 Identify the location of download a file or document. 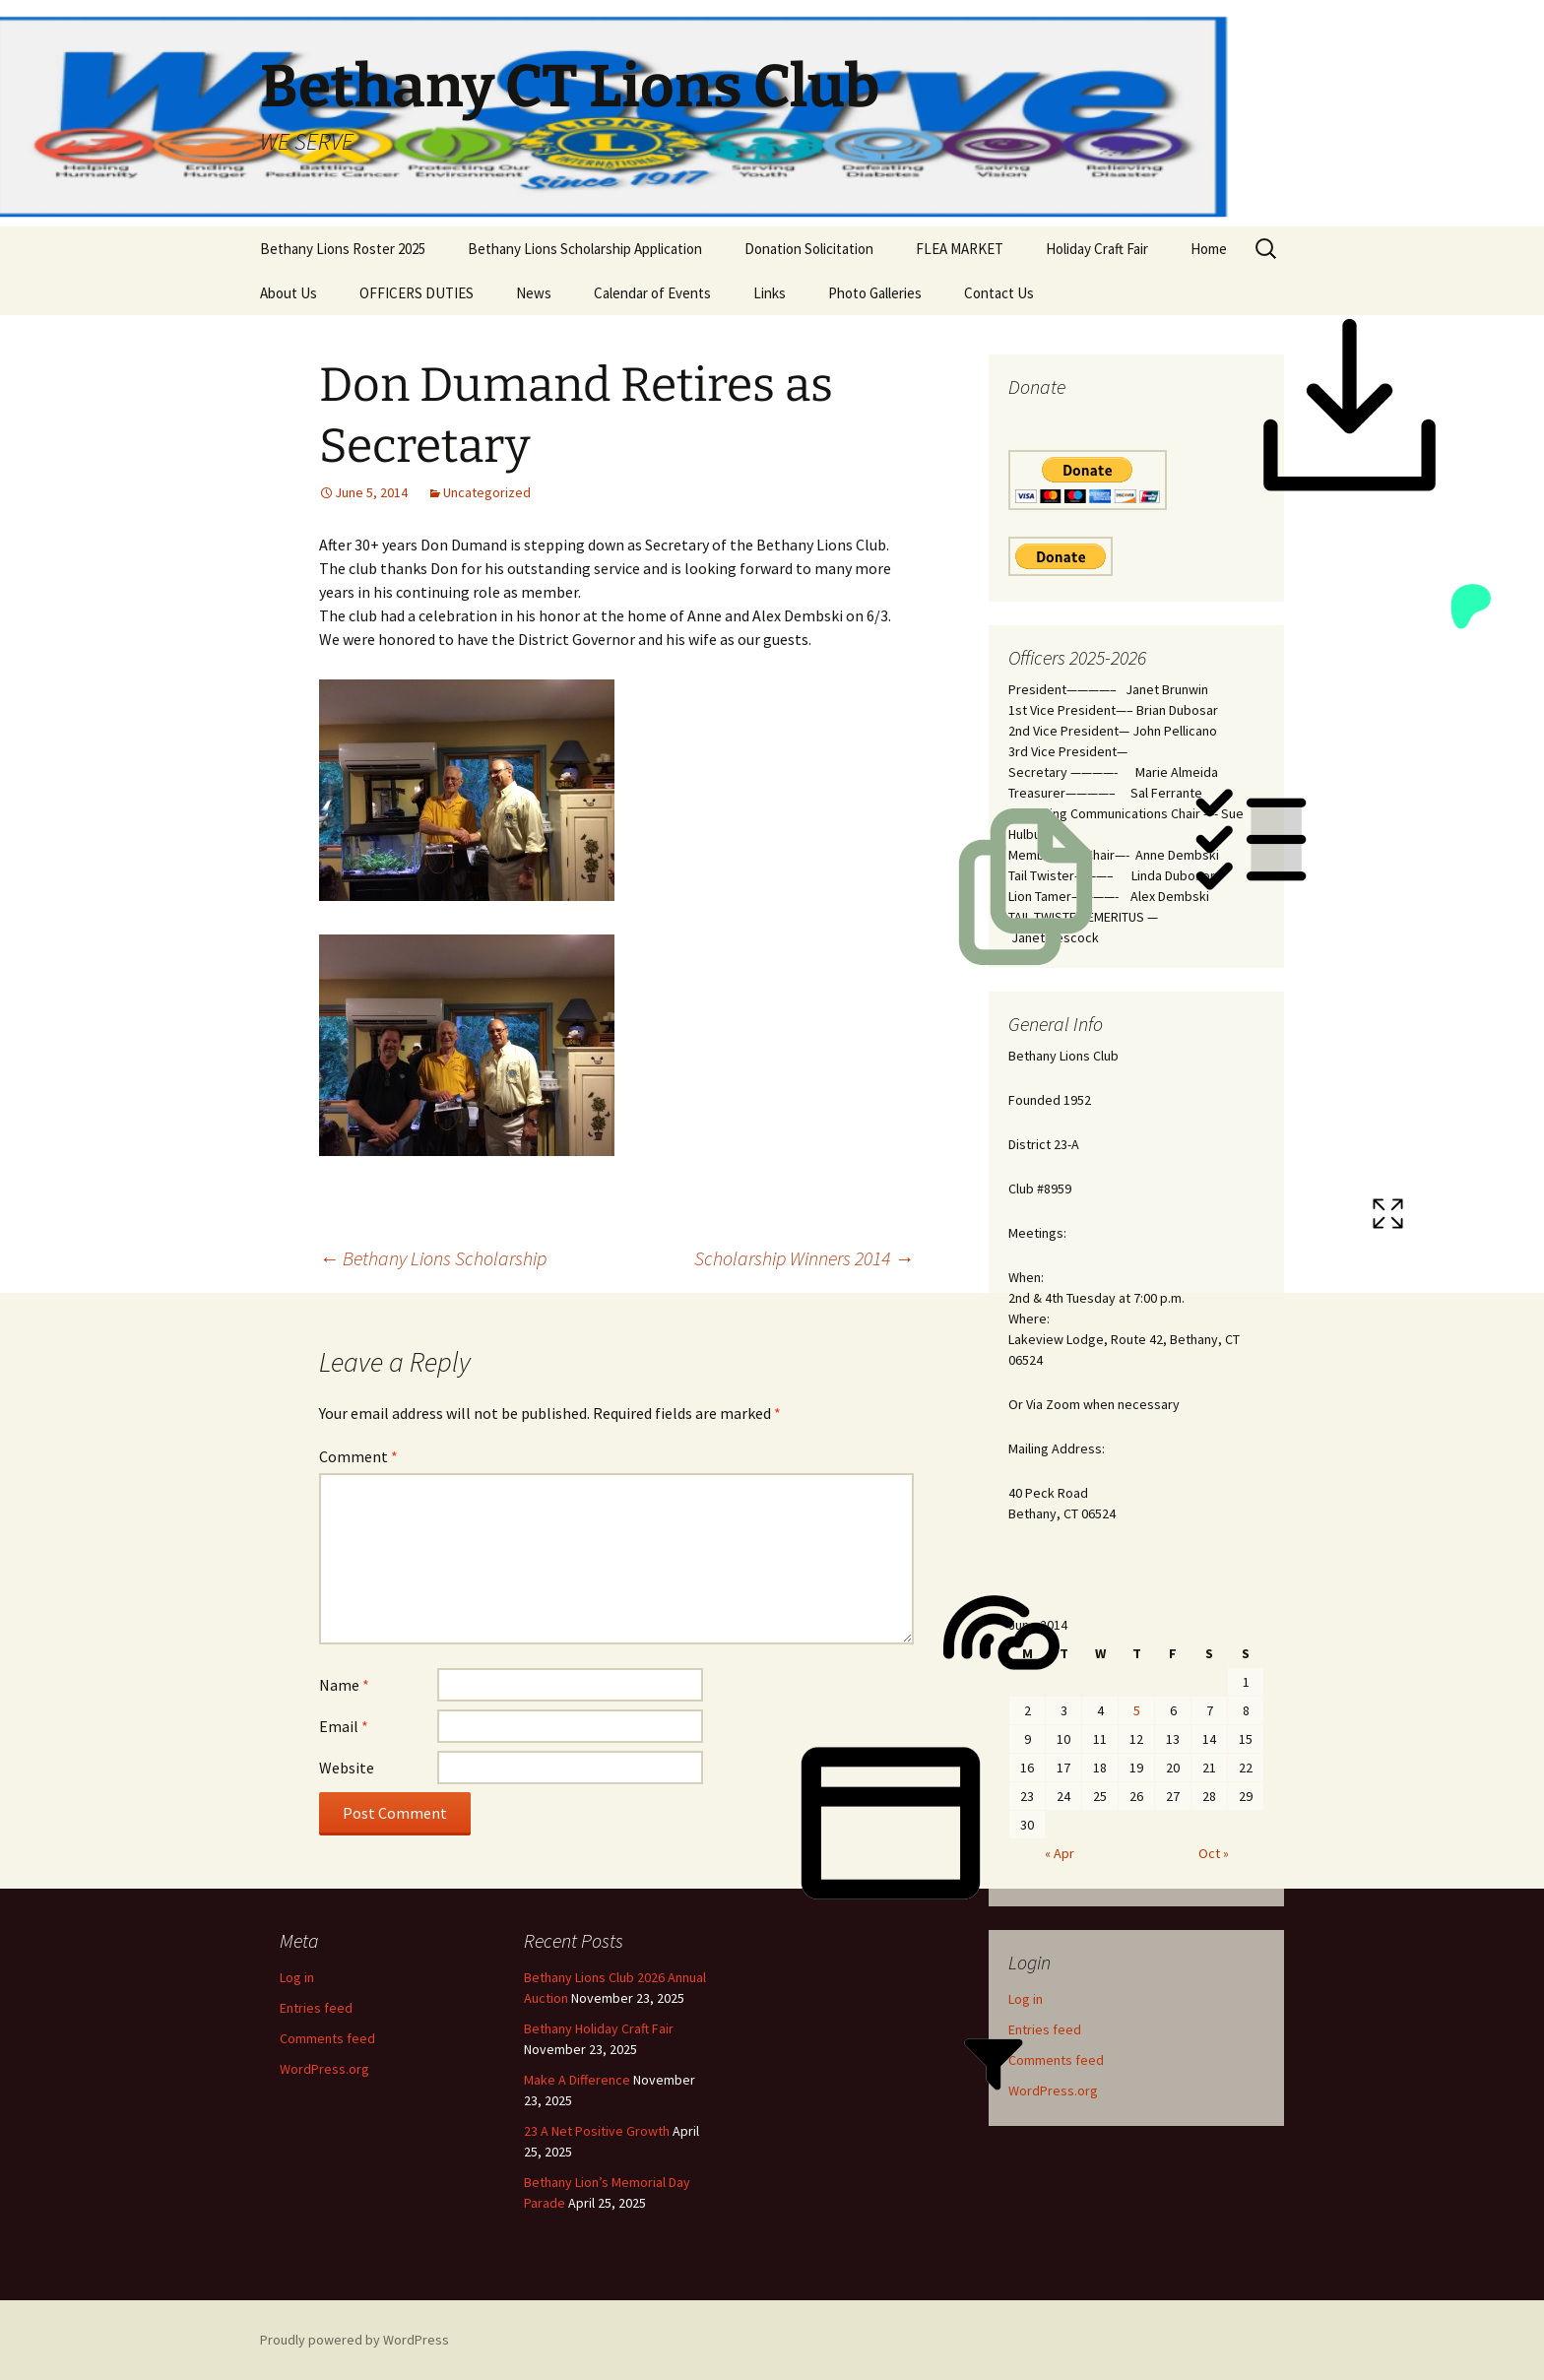
(1349, 412).